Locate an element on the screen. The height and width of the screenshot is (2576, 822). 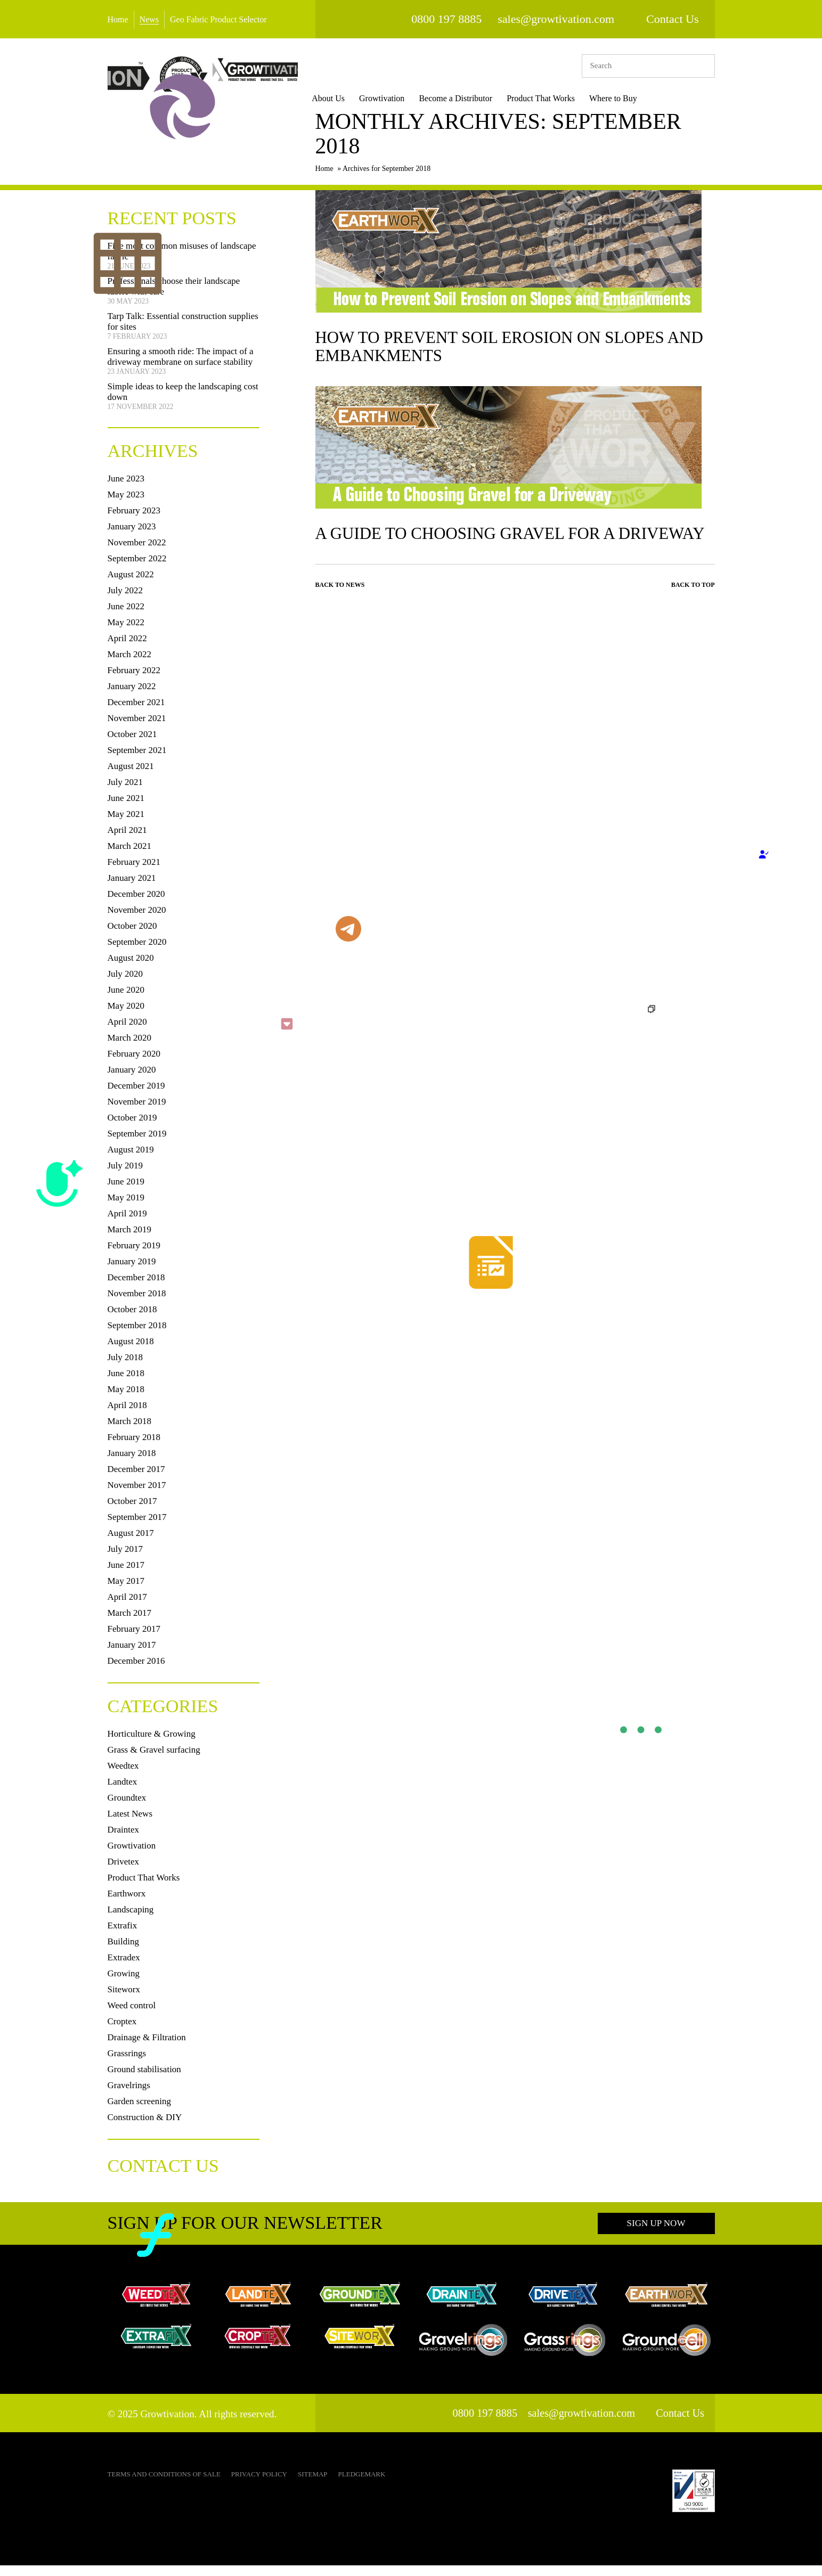
open Telegram messaging app is located at coordinates (348, 929).